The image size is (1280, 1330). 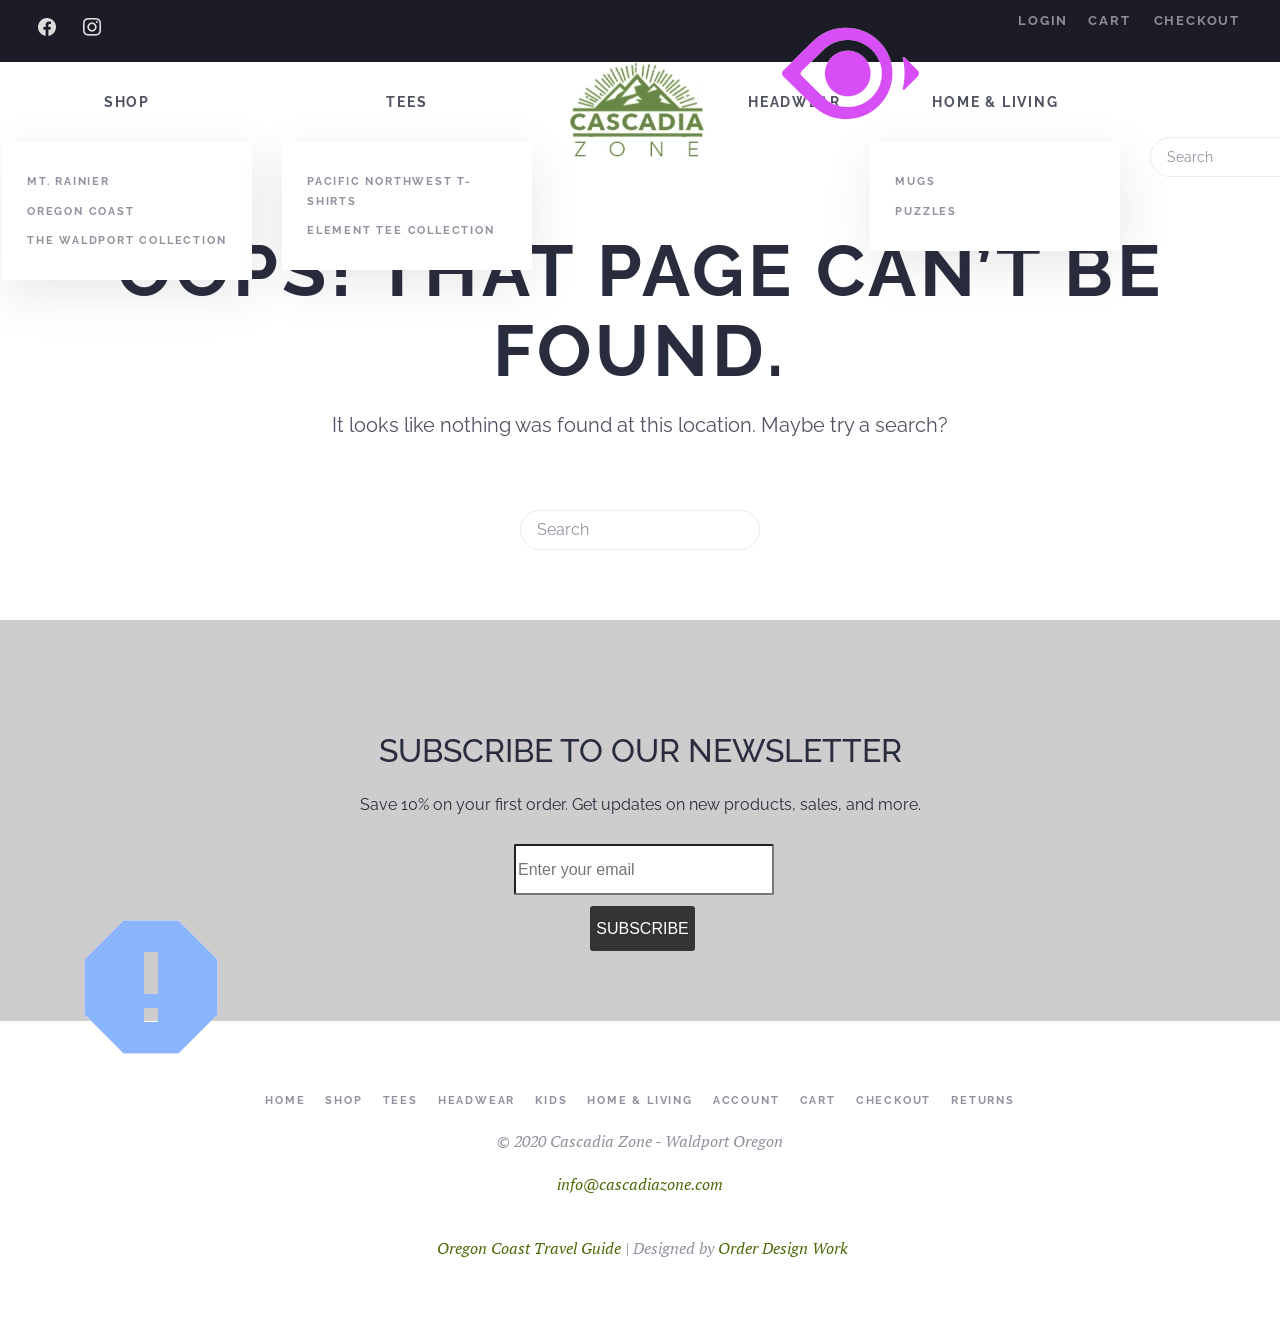 I want to click on indicates spam or junk content, so click(x=151, y=987).